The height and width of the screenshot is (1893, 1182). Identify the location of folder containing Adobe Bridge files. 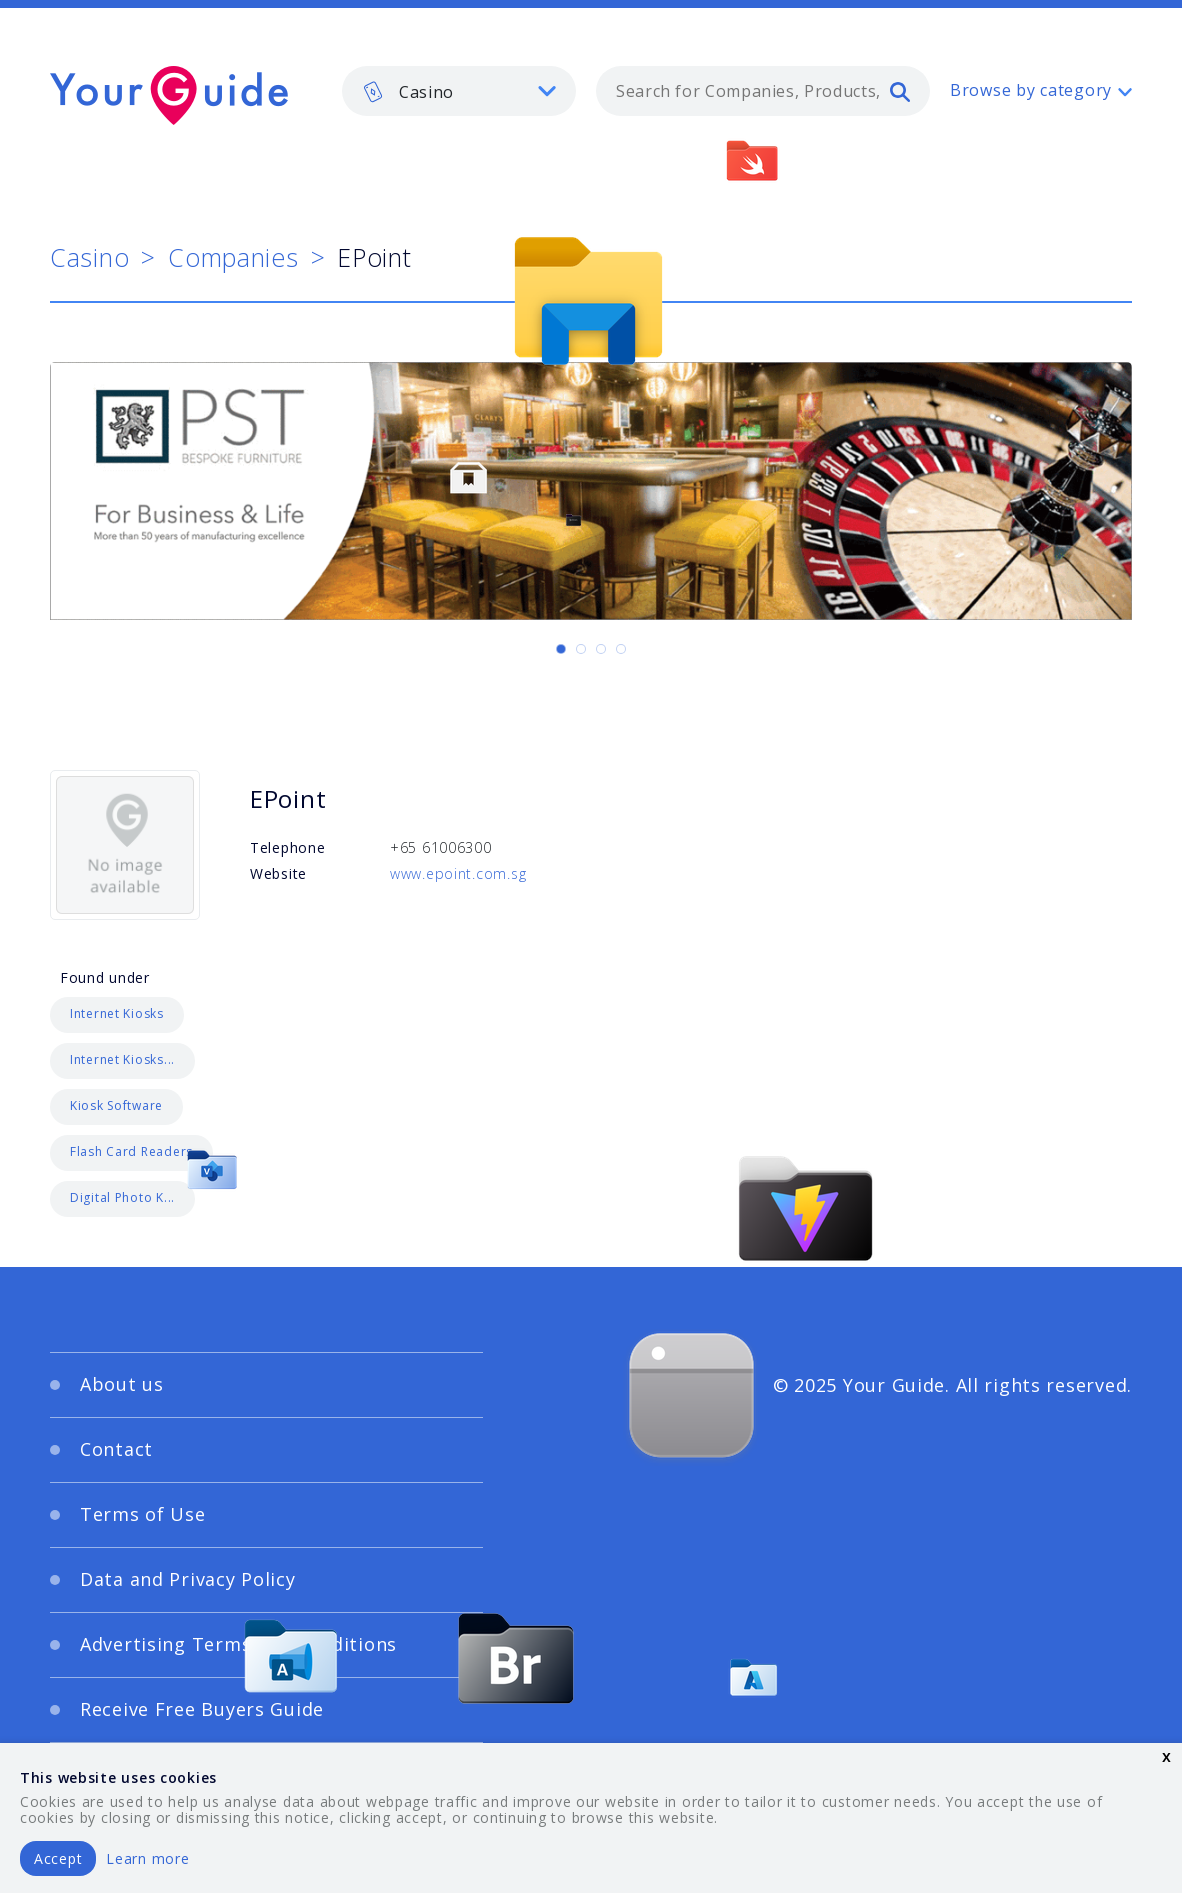
(515, 1661).